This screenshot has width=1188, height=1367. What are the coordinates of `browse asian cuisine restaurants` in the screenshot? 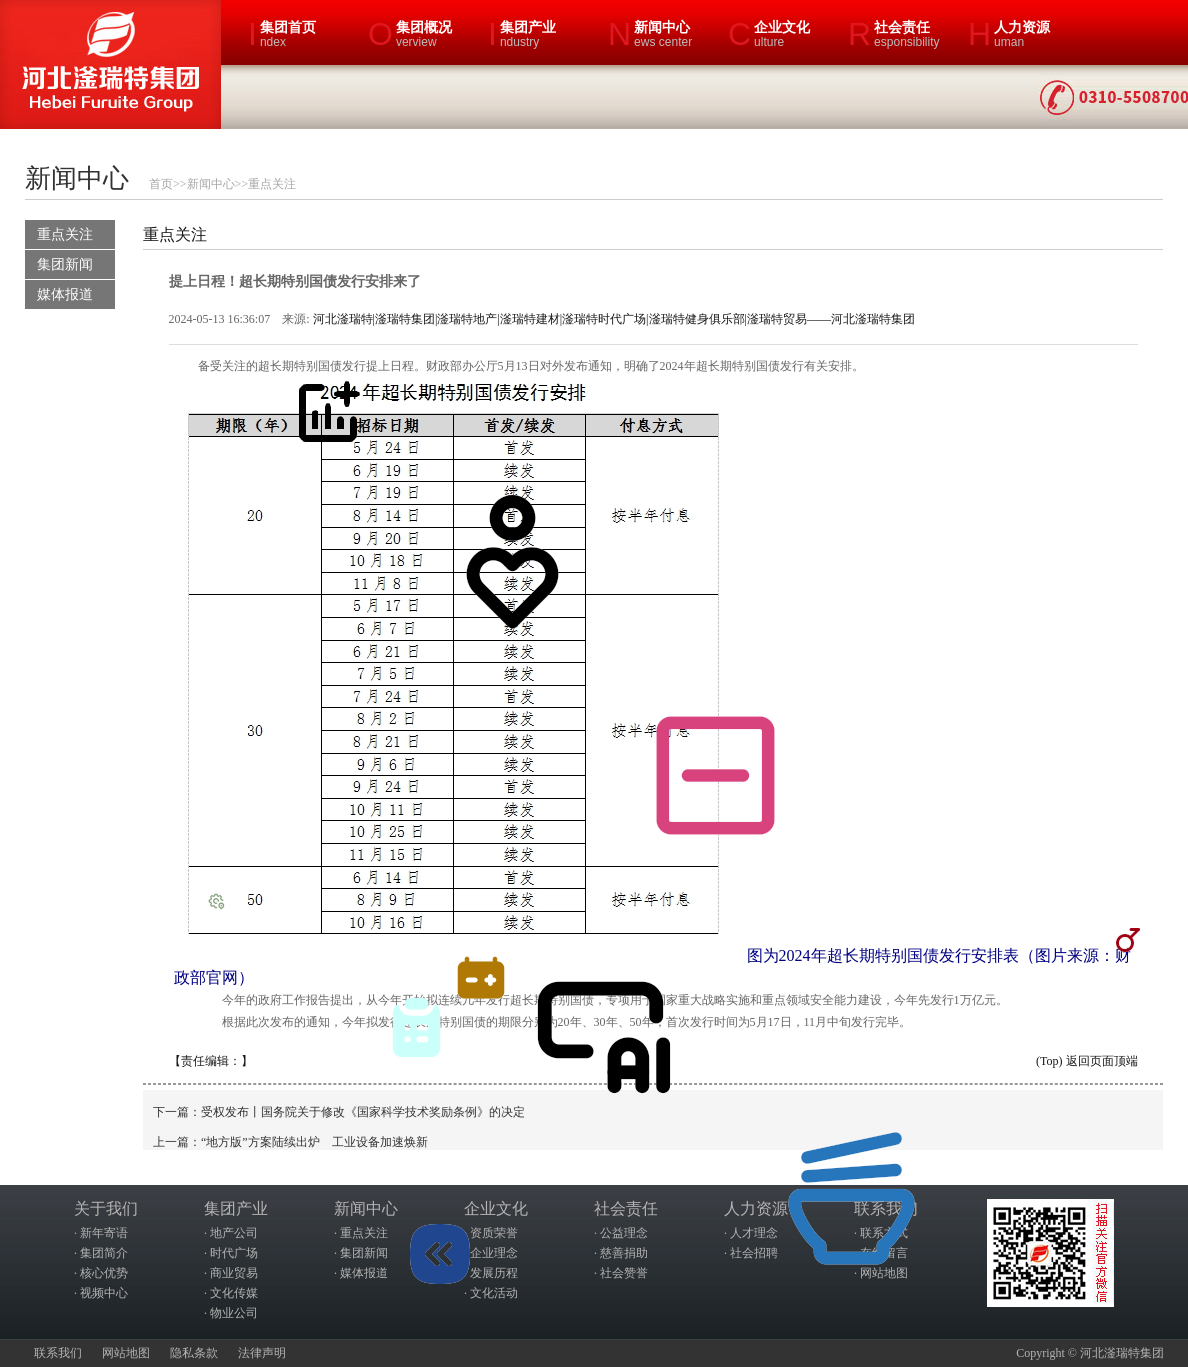 It's located at (851, 1201).